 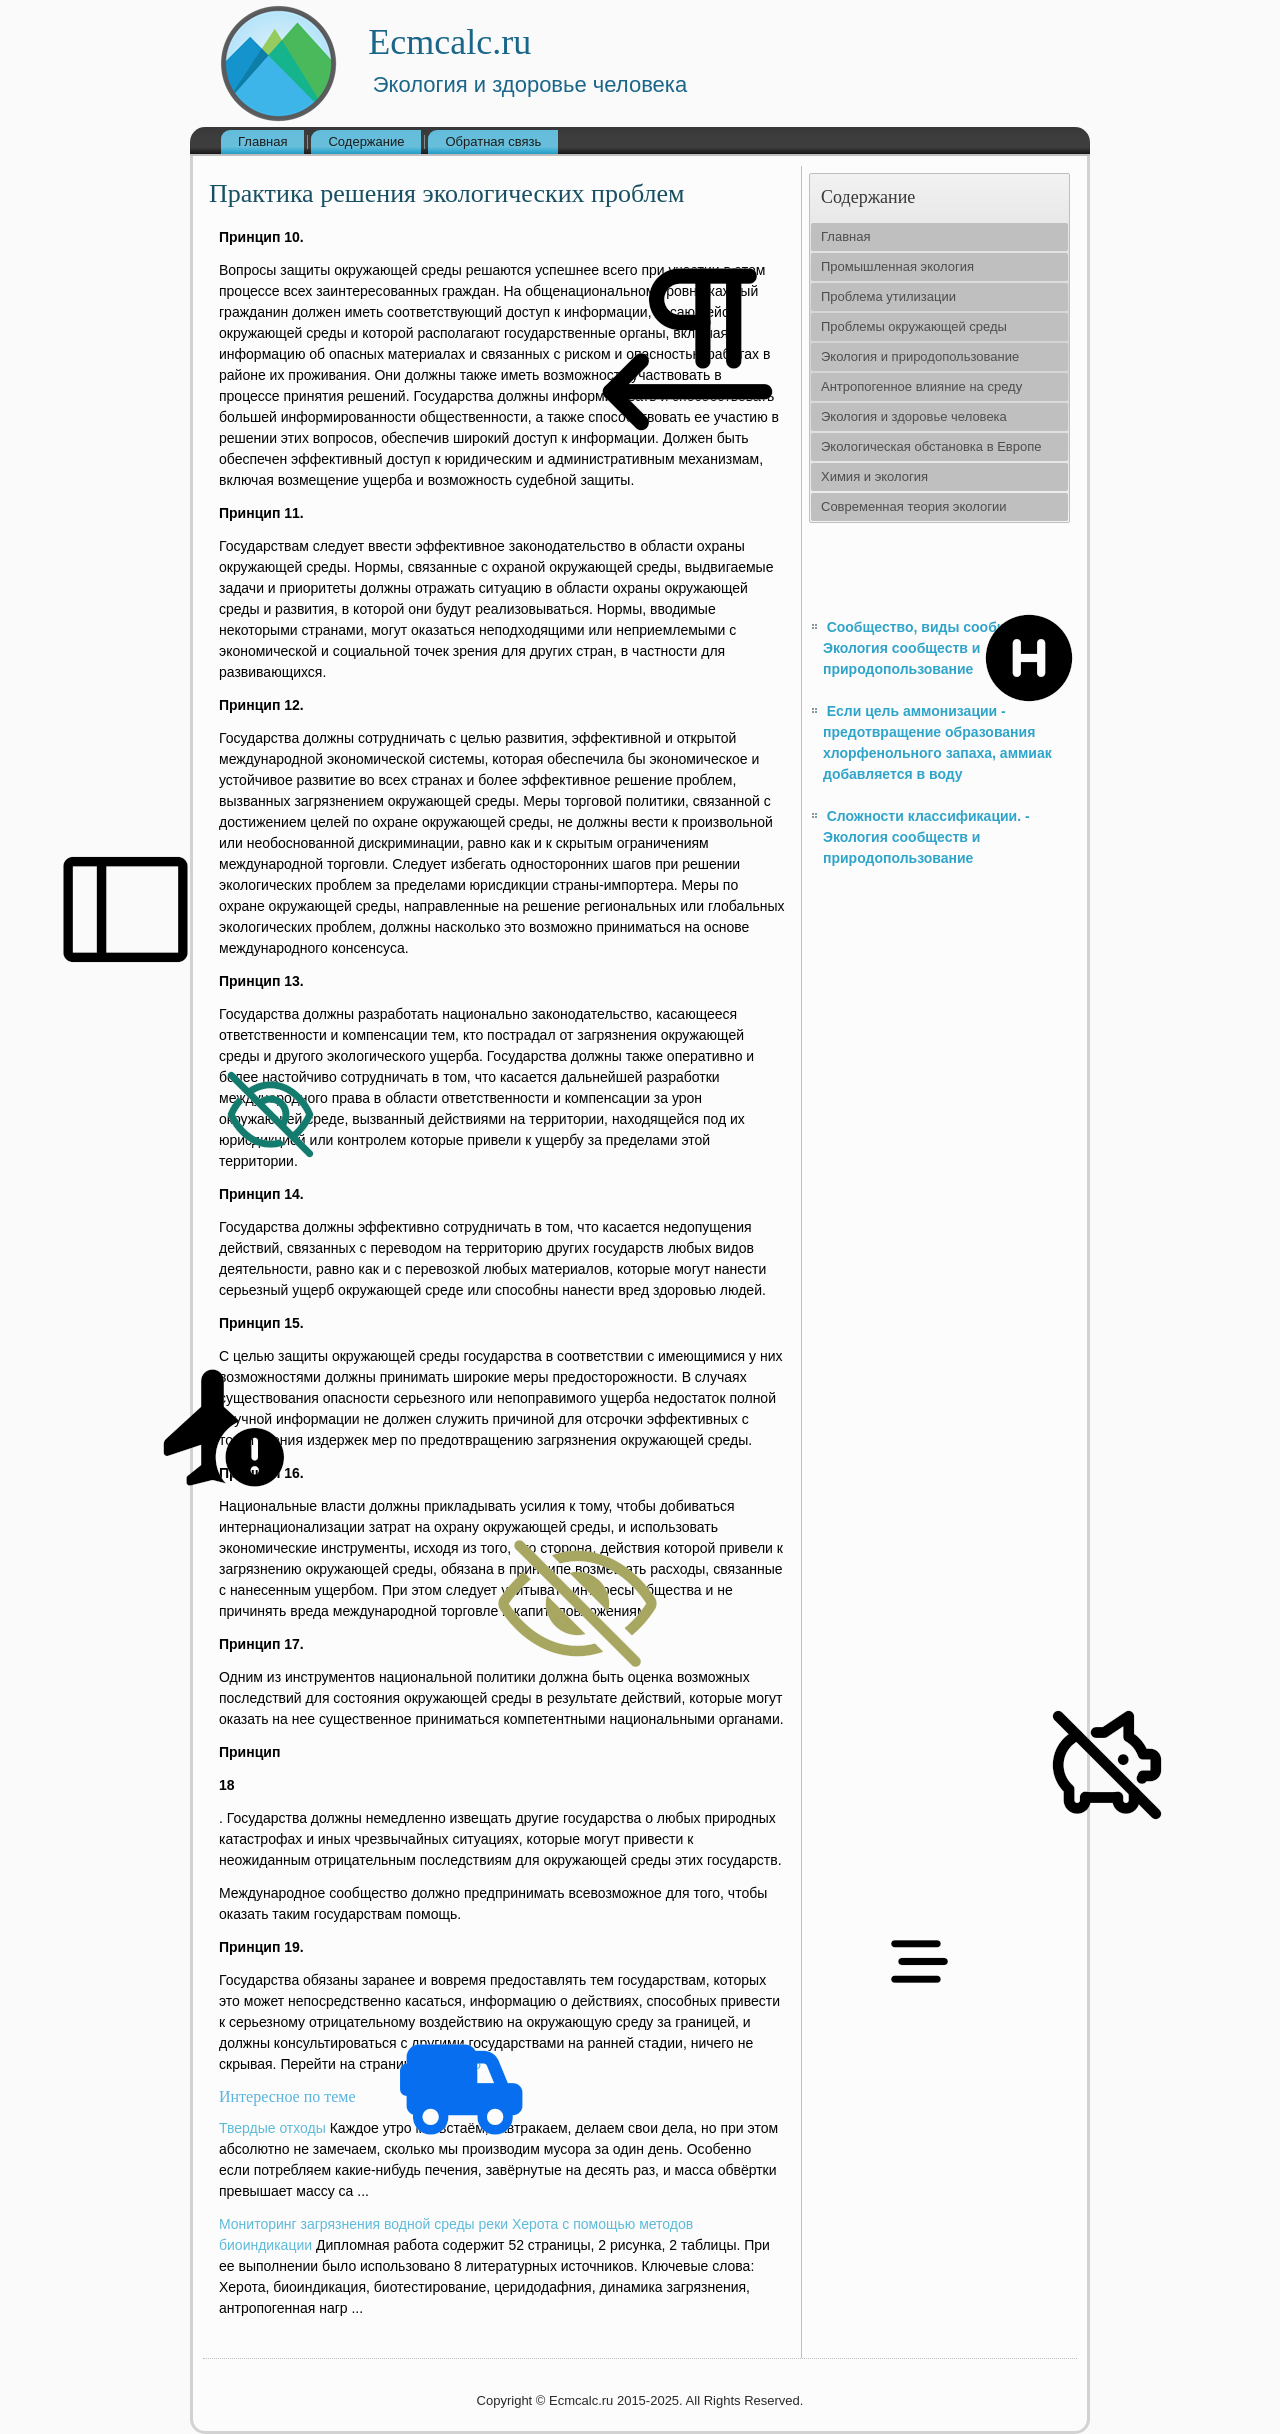 I want to click on align text to the left, so click(x=687, y=345).